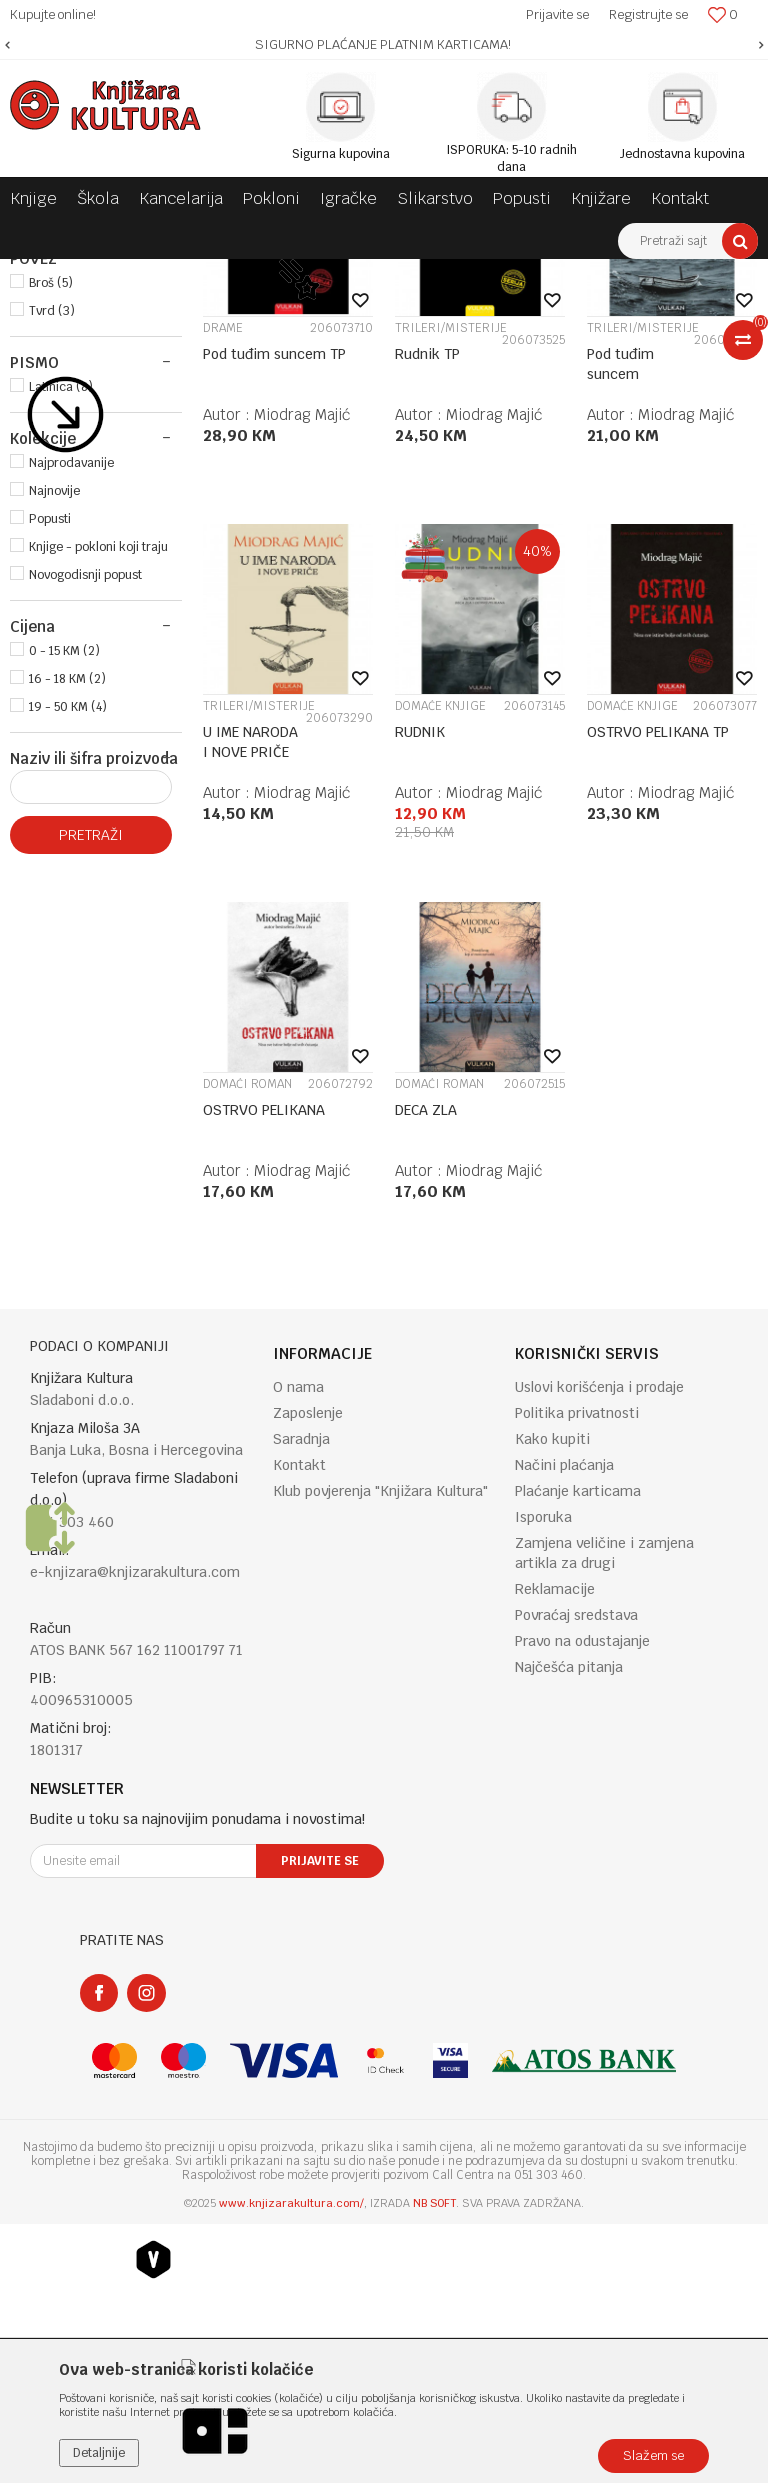 This screenshot has width=768, height=2483. Describe the element at coordinates (215, 2431) in the screenshot. I see `access bento box or meal ordering feature` at that location.